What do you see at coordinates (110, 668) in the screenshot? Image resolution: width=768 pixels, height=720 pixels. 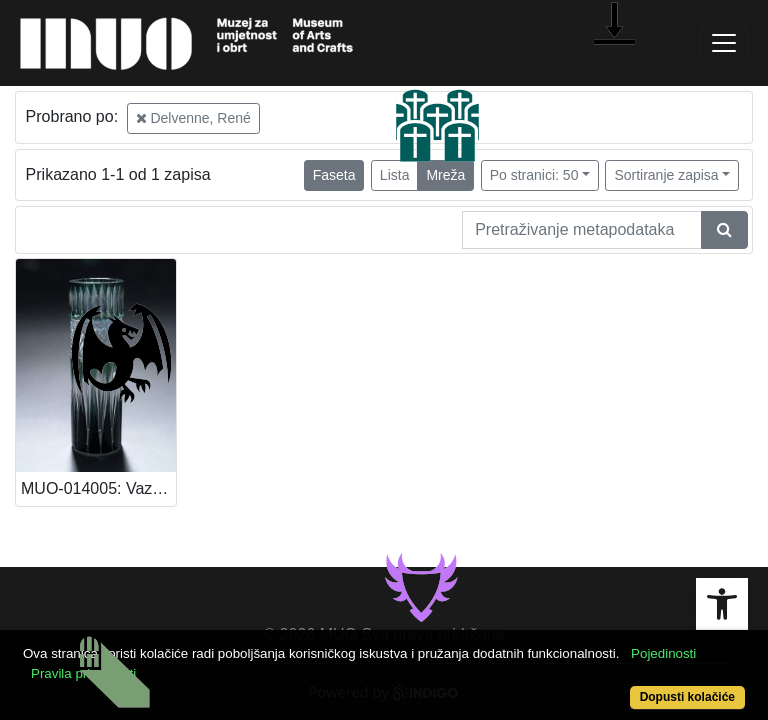 I see `enter the dungeon or underground level` at bounding box center [110, 668].